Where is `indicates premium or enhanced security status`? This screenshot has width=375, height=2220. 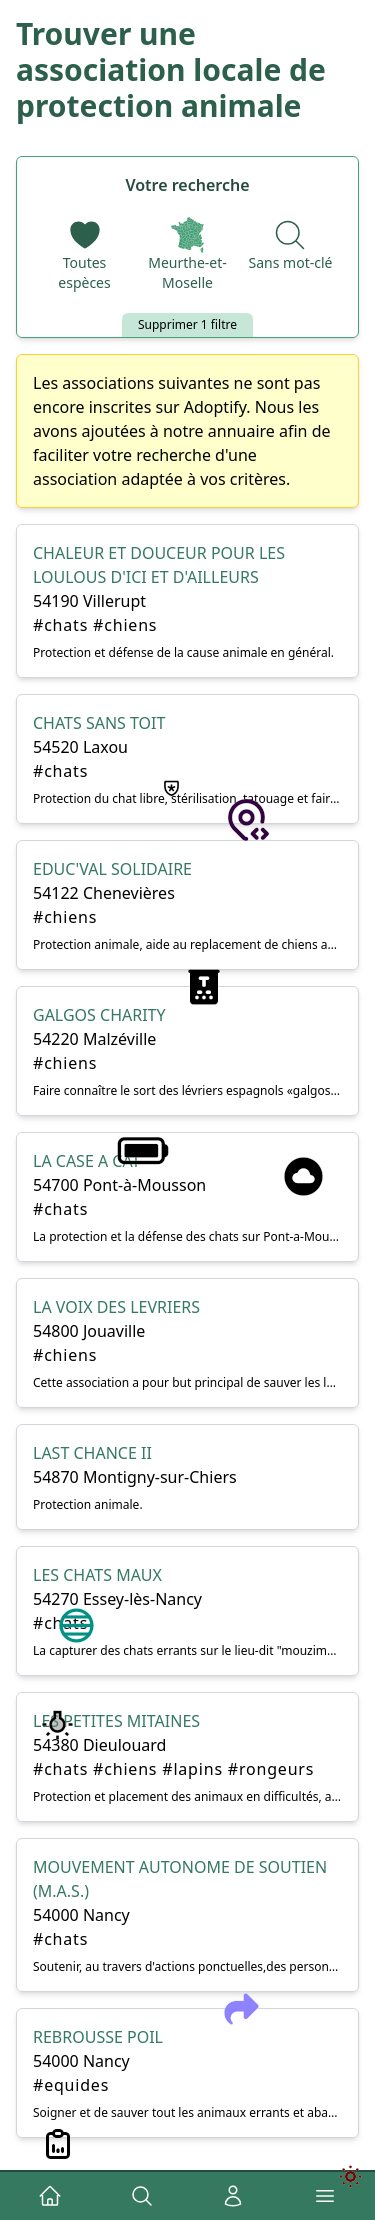
indicates premium or enhanced security status is located at coordinates (171, 787).